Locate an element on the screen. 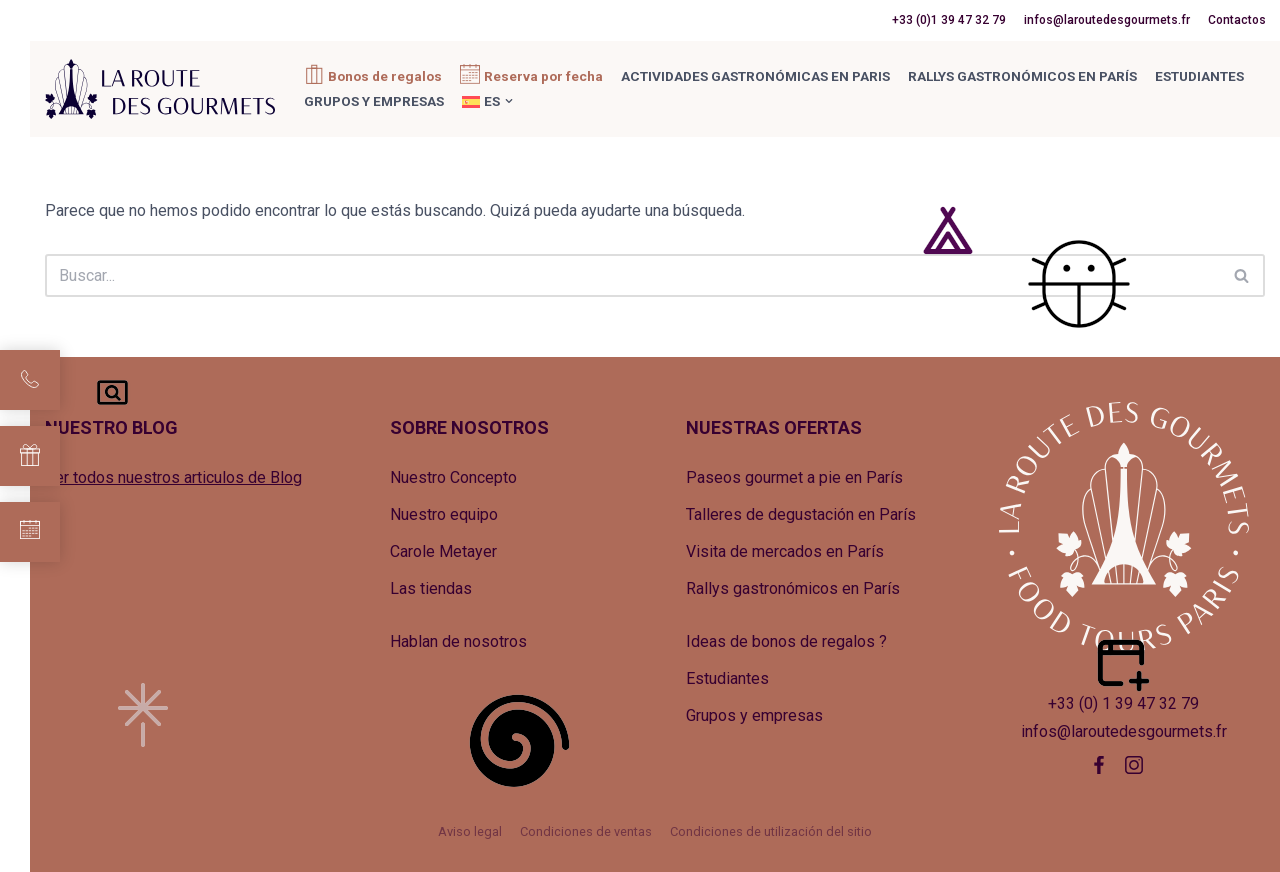  search within the current page or document is located at coordinates (112, 392).